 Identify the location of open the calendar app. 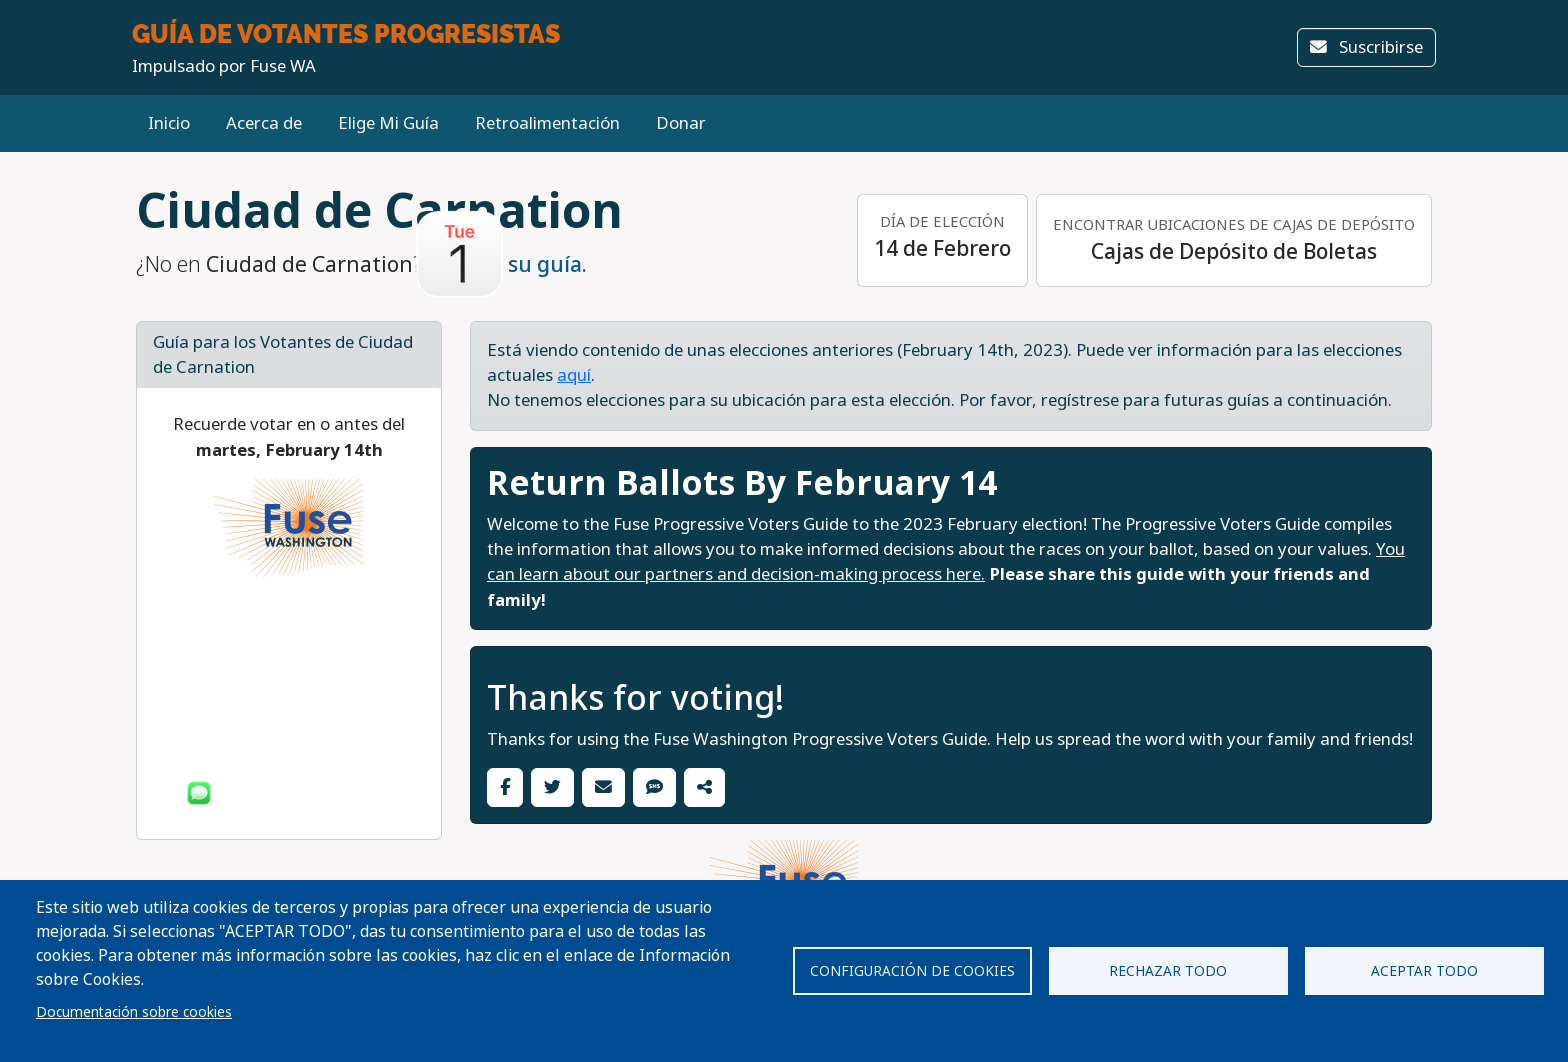
(459, 254).